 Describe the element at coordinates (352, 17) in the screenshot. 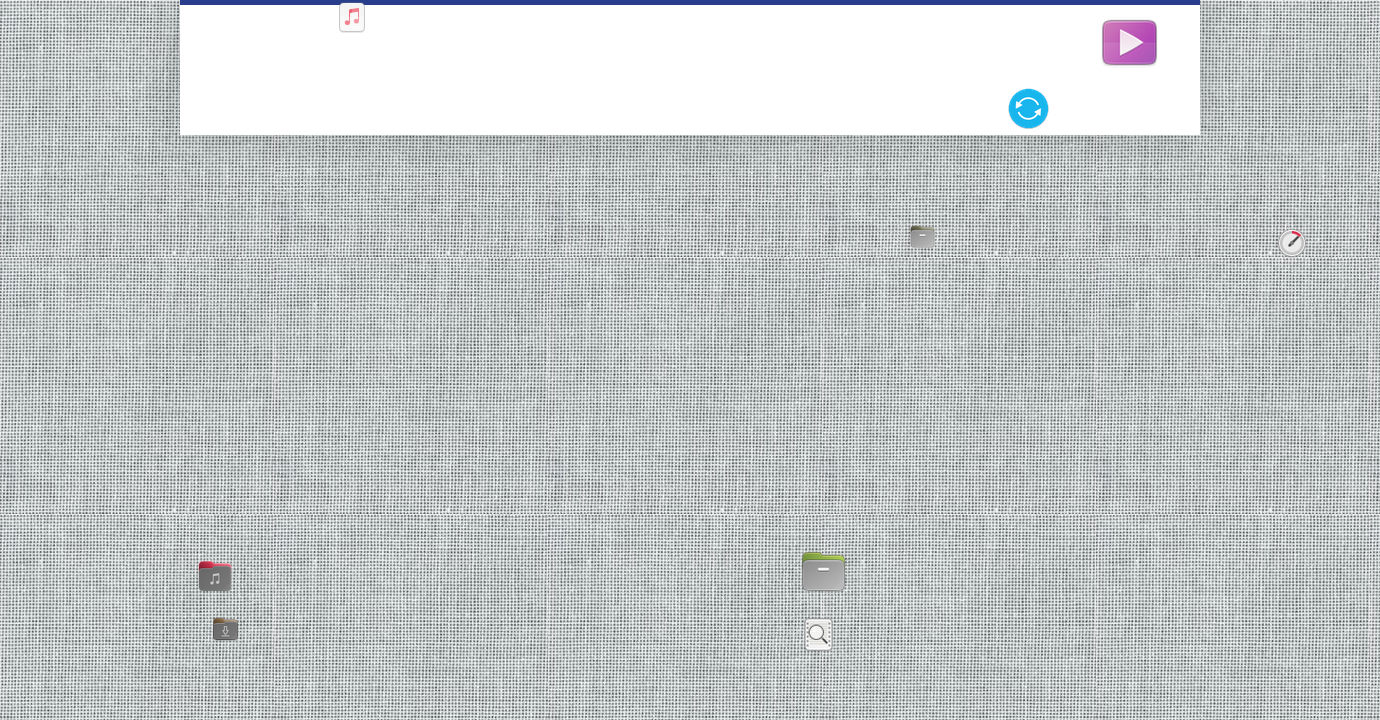

I see `an audio or music file` at that location.